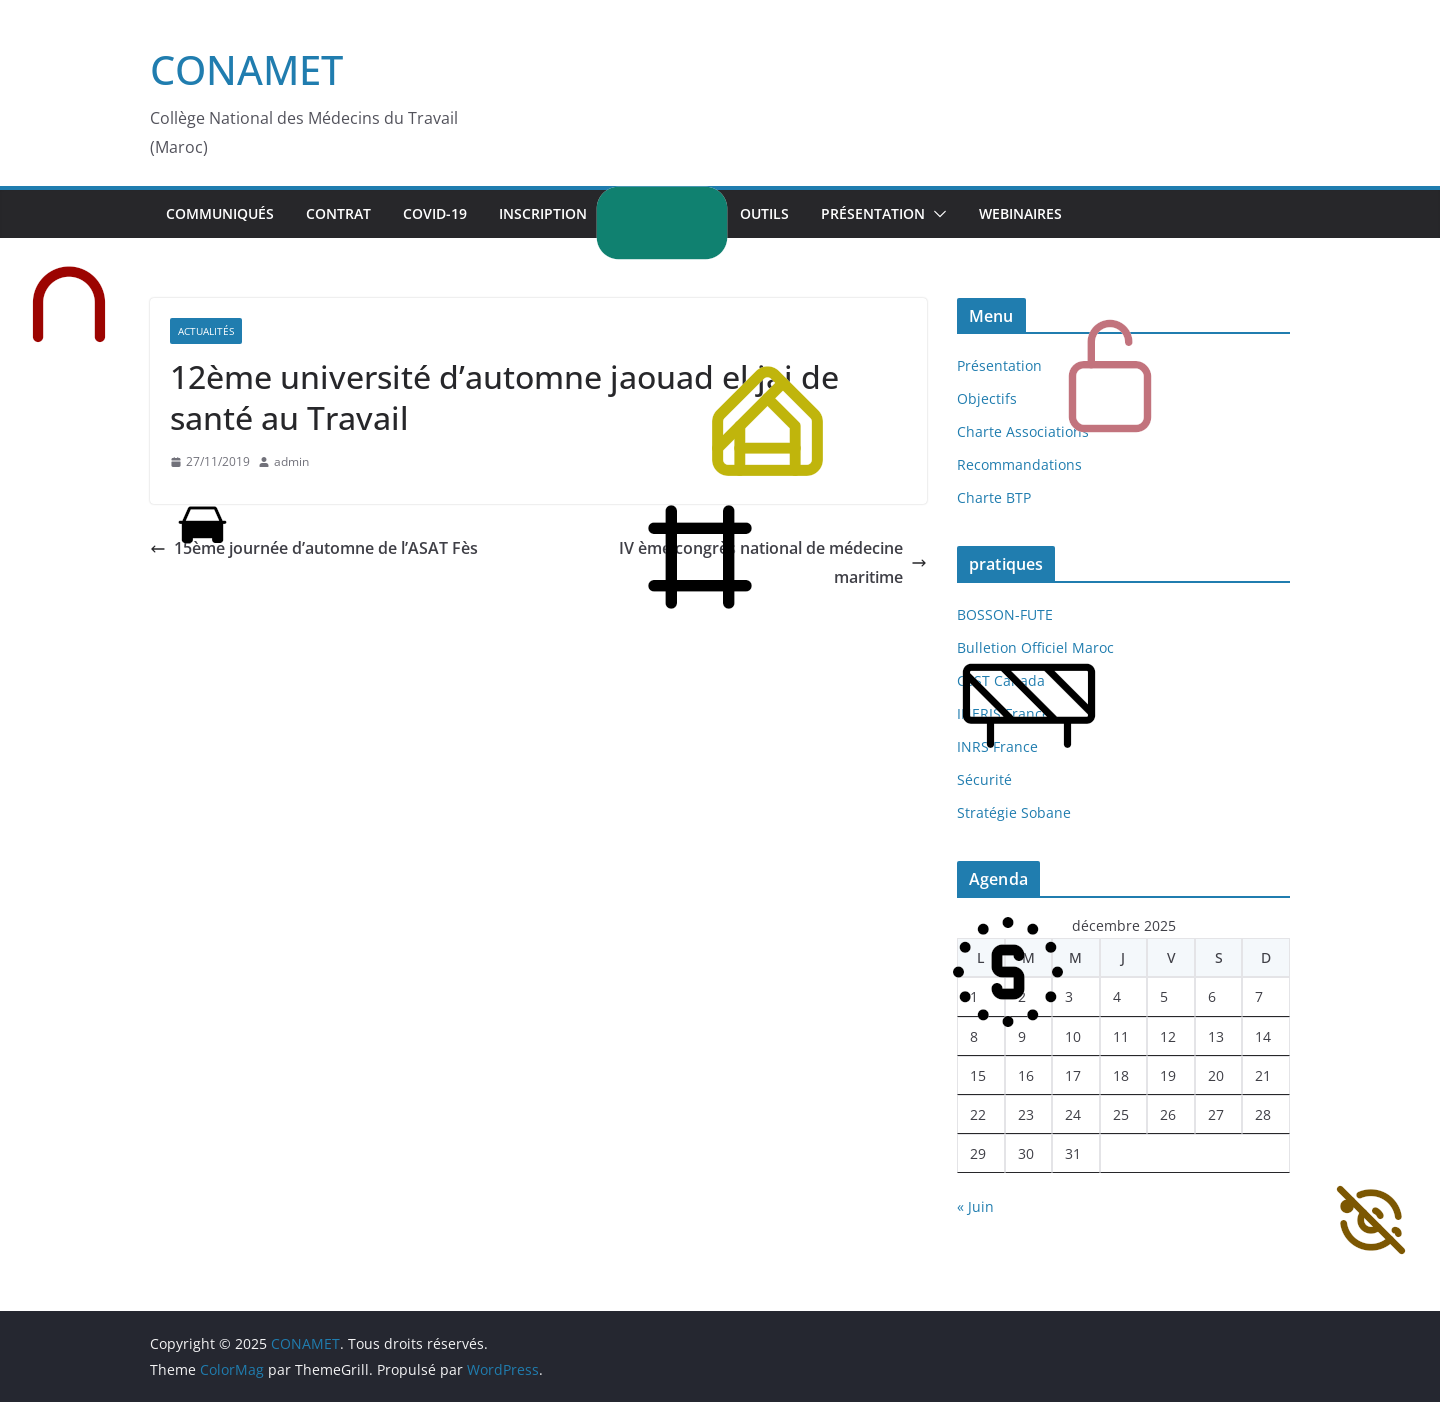  Describe the element at coordinates (767, 420) in the screenshot. I see `open google home app` at that location.